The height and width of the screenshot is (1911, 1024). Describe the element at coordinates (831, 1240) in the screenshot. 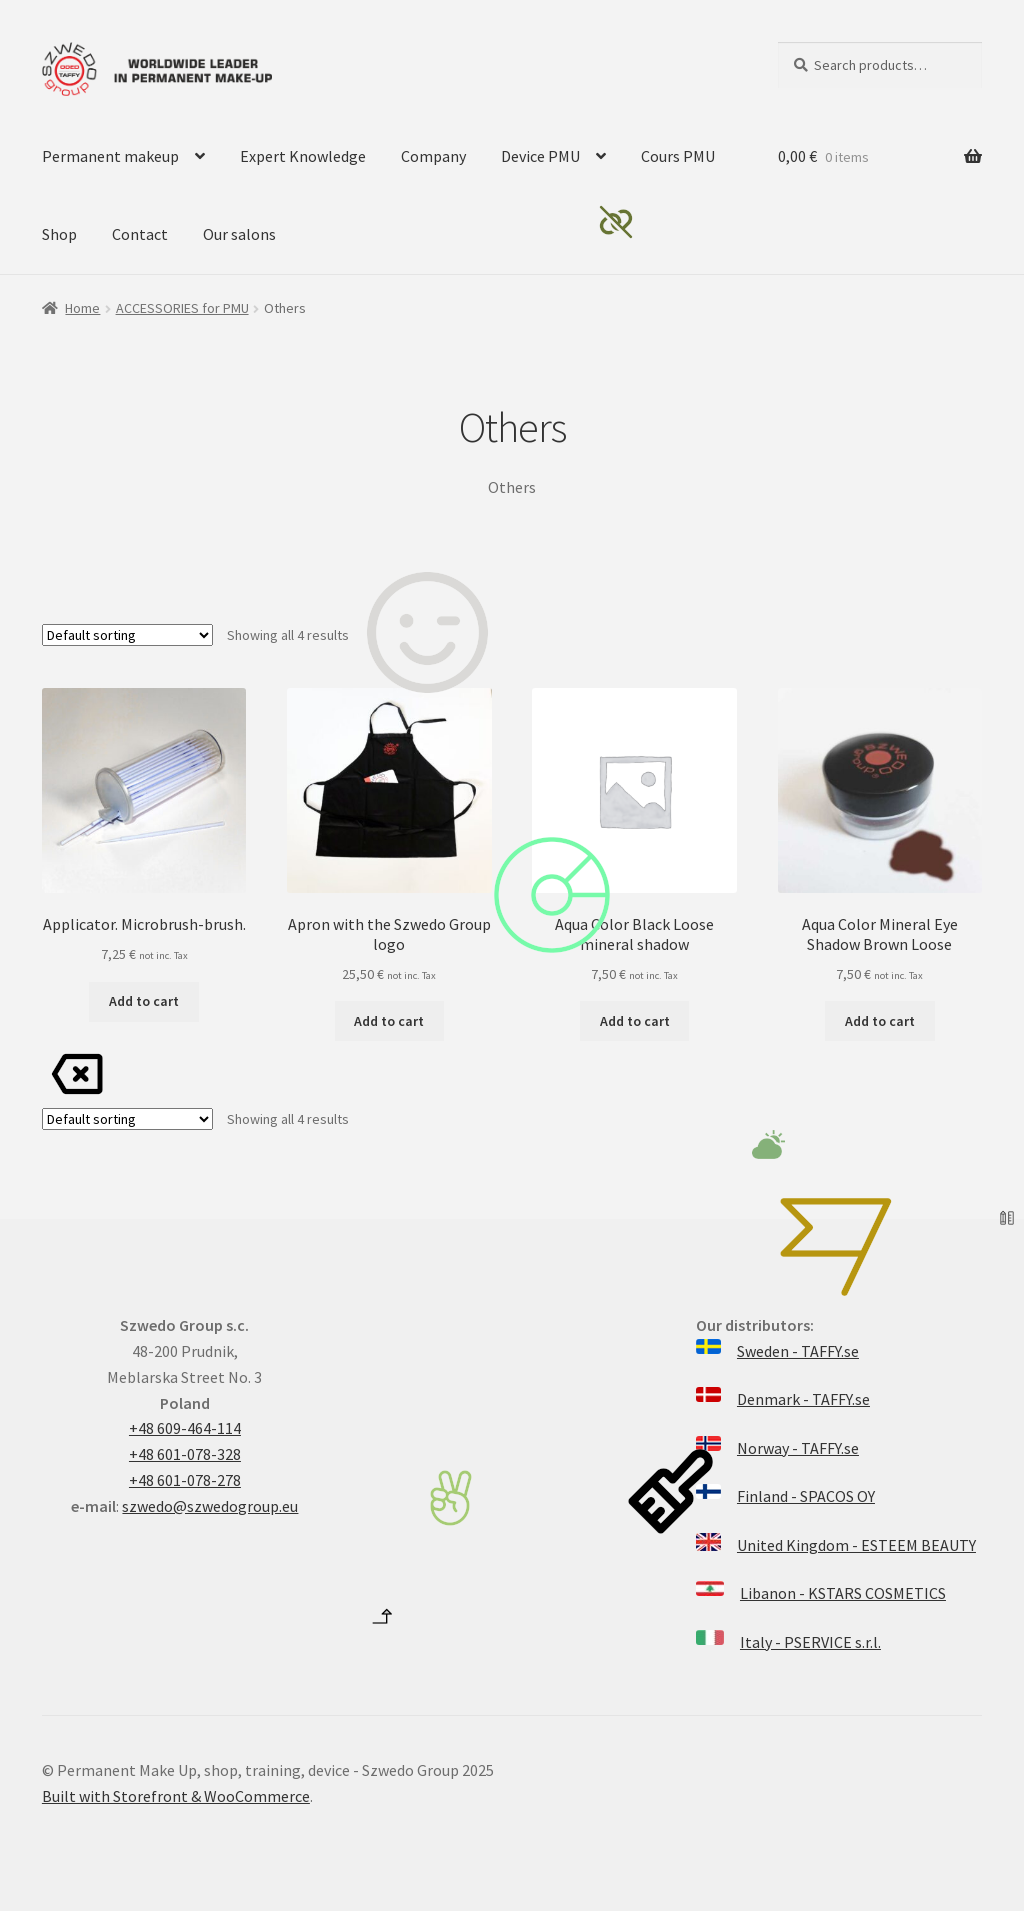

I see `flag or bookmark an item` at that location.